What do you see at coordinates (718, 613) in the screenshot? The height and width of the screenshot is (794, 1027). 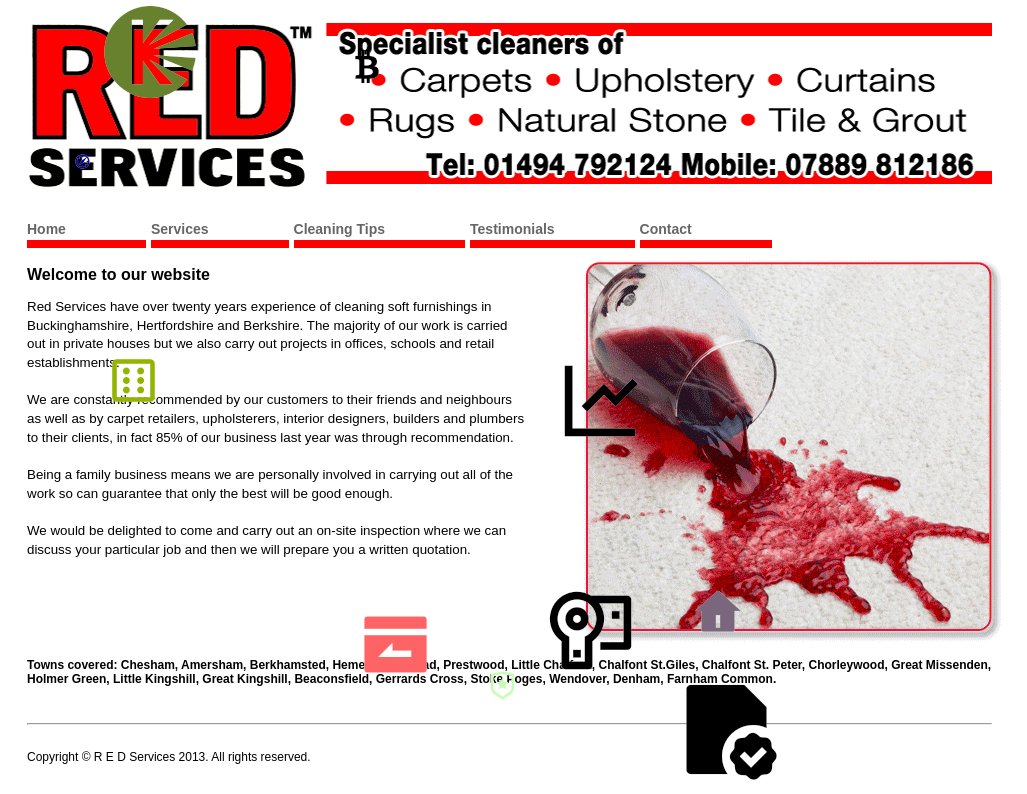 I see `navigate to home screen` at bounding box center [718, 613].